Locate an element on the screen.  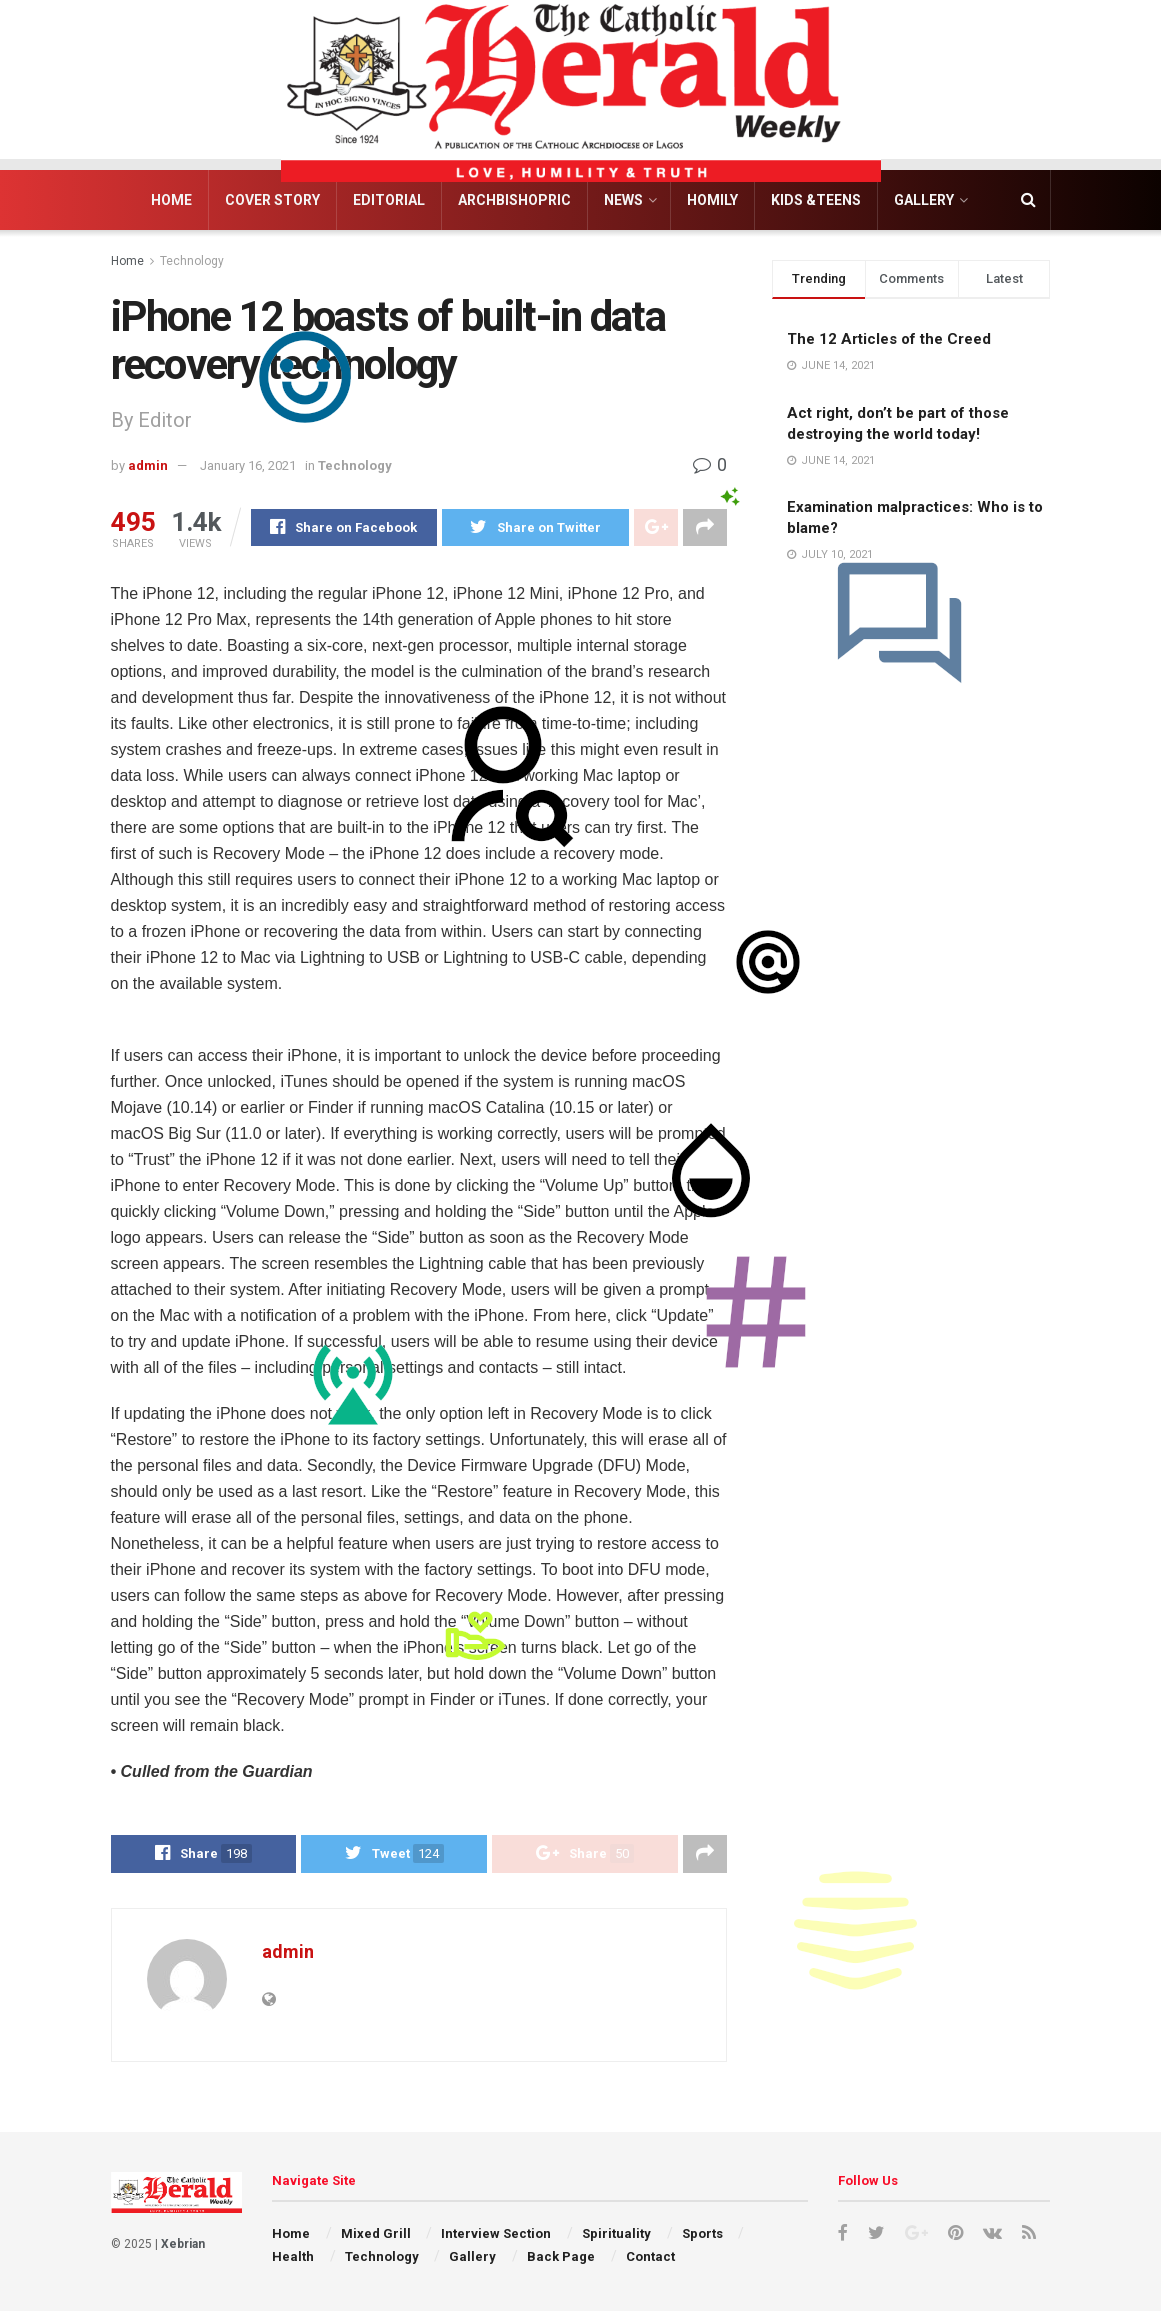
add a hashtag or tag to content is located at coordinates (756, 1312).